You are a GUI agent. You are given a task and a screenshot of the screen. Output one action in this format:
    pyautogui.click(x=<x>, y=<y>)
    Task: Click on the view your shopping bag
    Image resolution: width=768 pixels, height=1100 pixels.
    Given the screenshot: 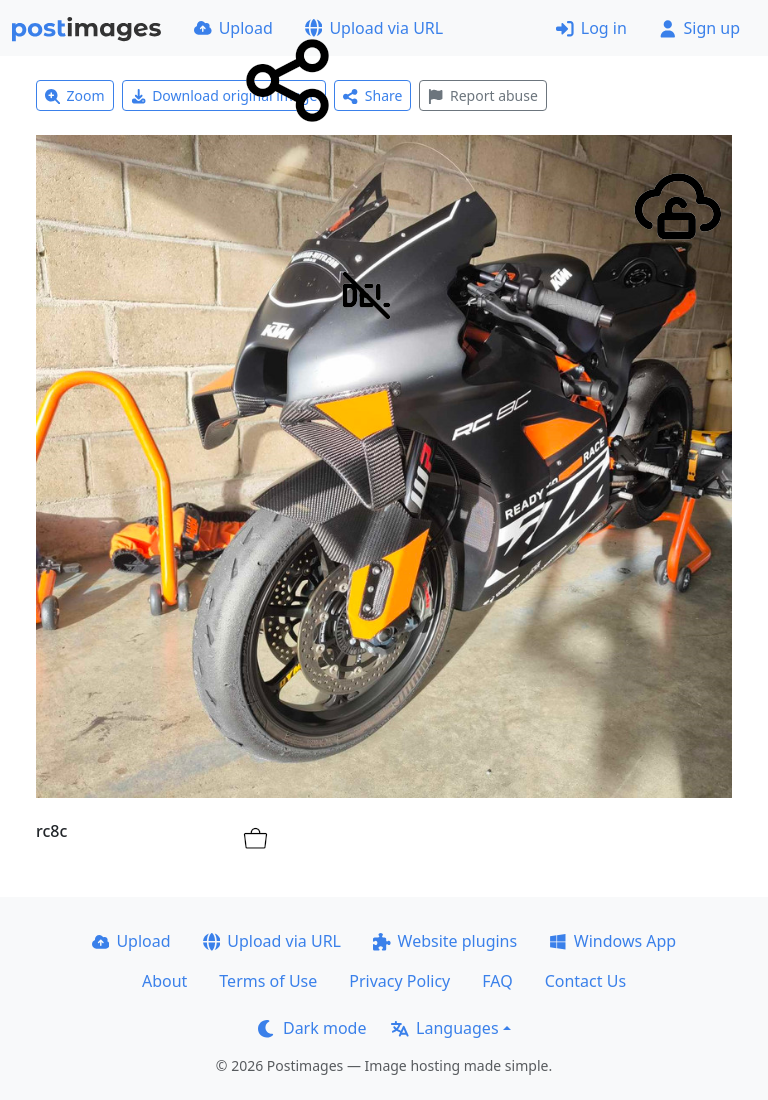 What is the action you would take?
    pyautogui.click(x=255, y=839)
    